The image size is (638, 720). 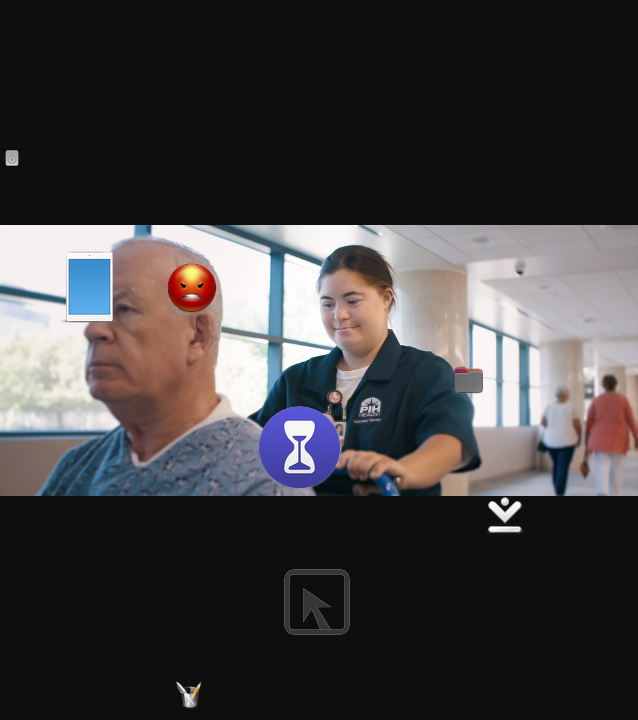 What do you see at coordinates (504, 515) in the screenshot?
I see `scroll to bottom of page or list` at bounding box center [504, 515].